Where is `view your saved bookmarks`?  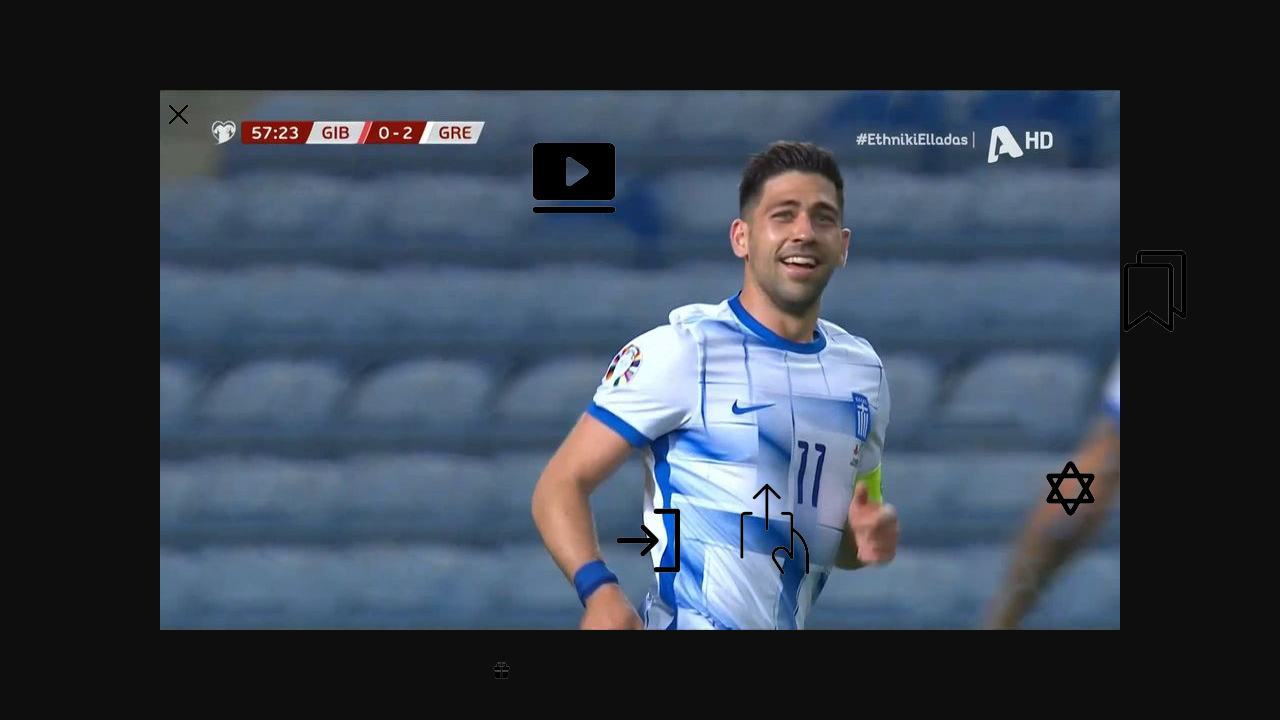 view your saved bookmarks is located at coordinates (1155, 291).